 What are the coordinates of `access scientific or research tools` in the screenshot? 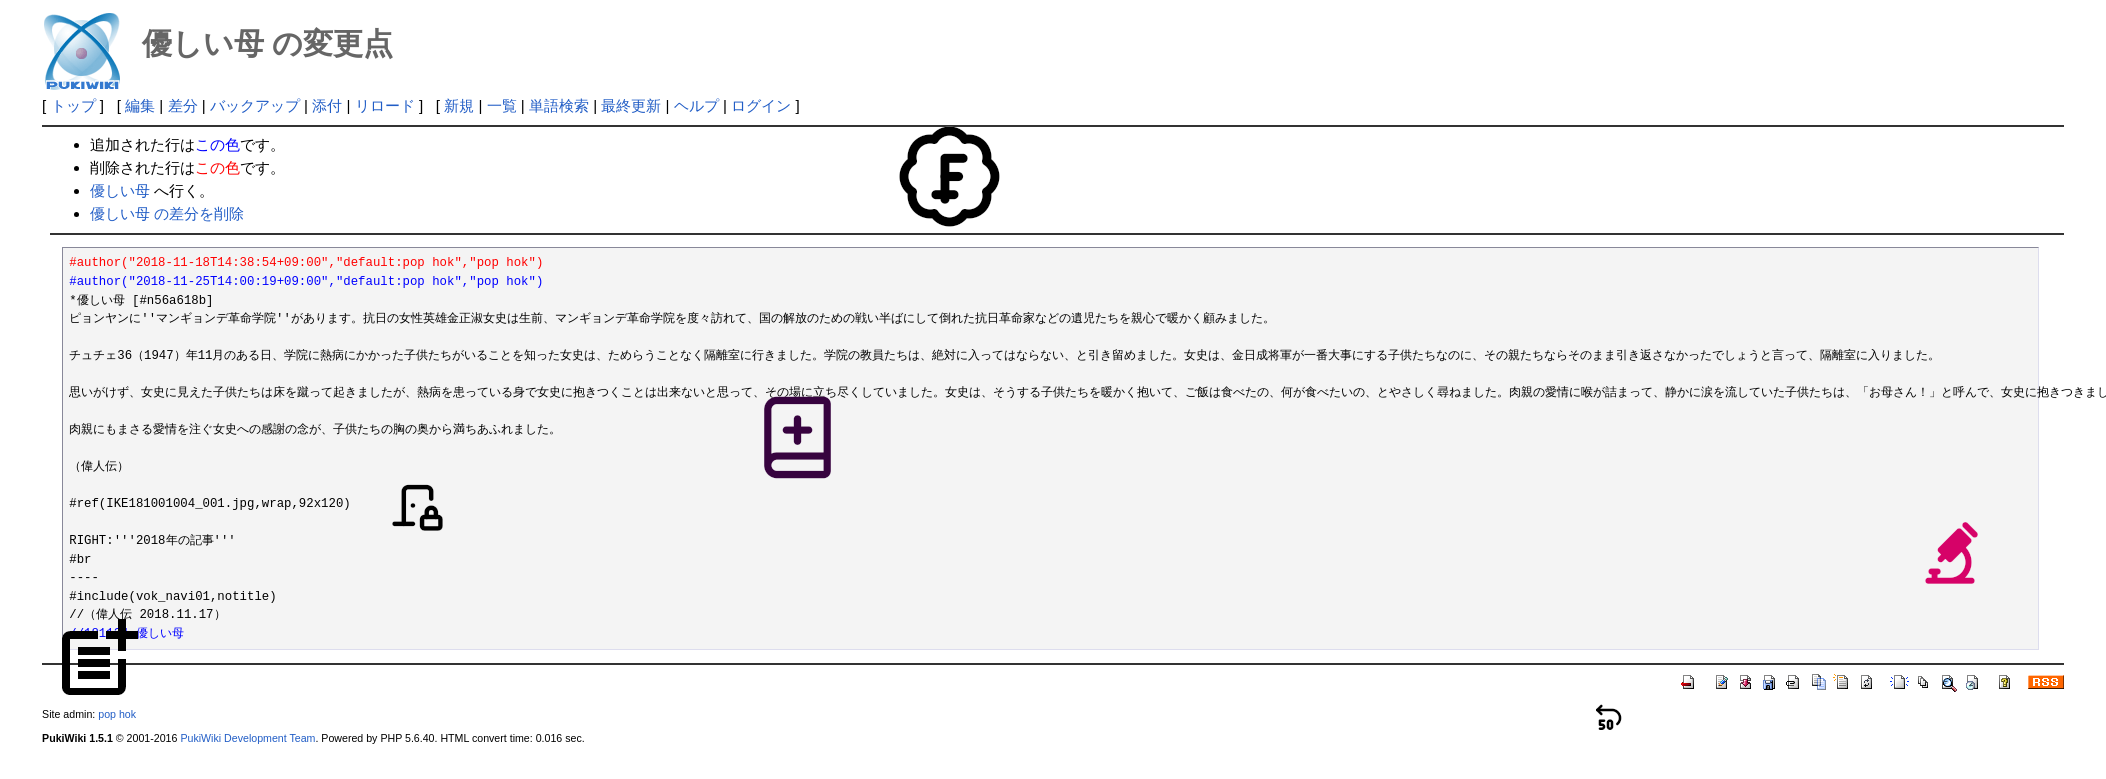 It's located at (1950, 553).